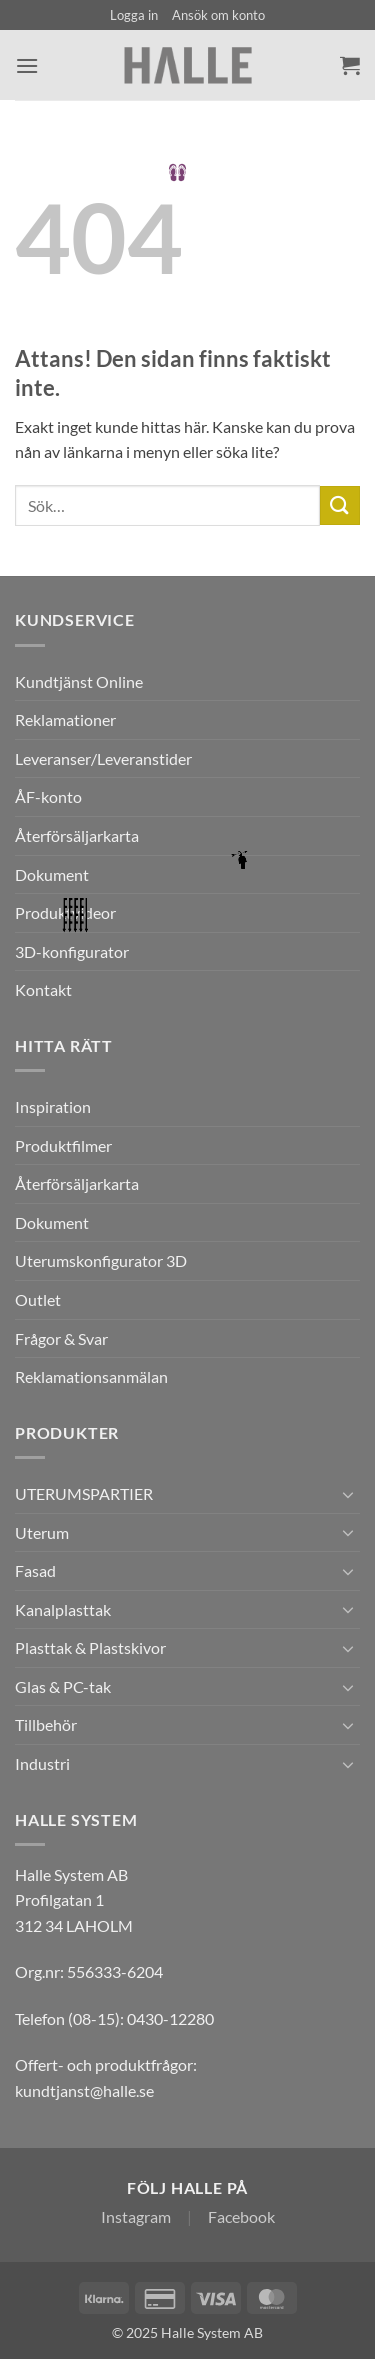 The width and height of the screenshot is (375, 2359). I want to click on indicates a critical hit or headshot in gameplay, so click(240, 860).